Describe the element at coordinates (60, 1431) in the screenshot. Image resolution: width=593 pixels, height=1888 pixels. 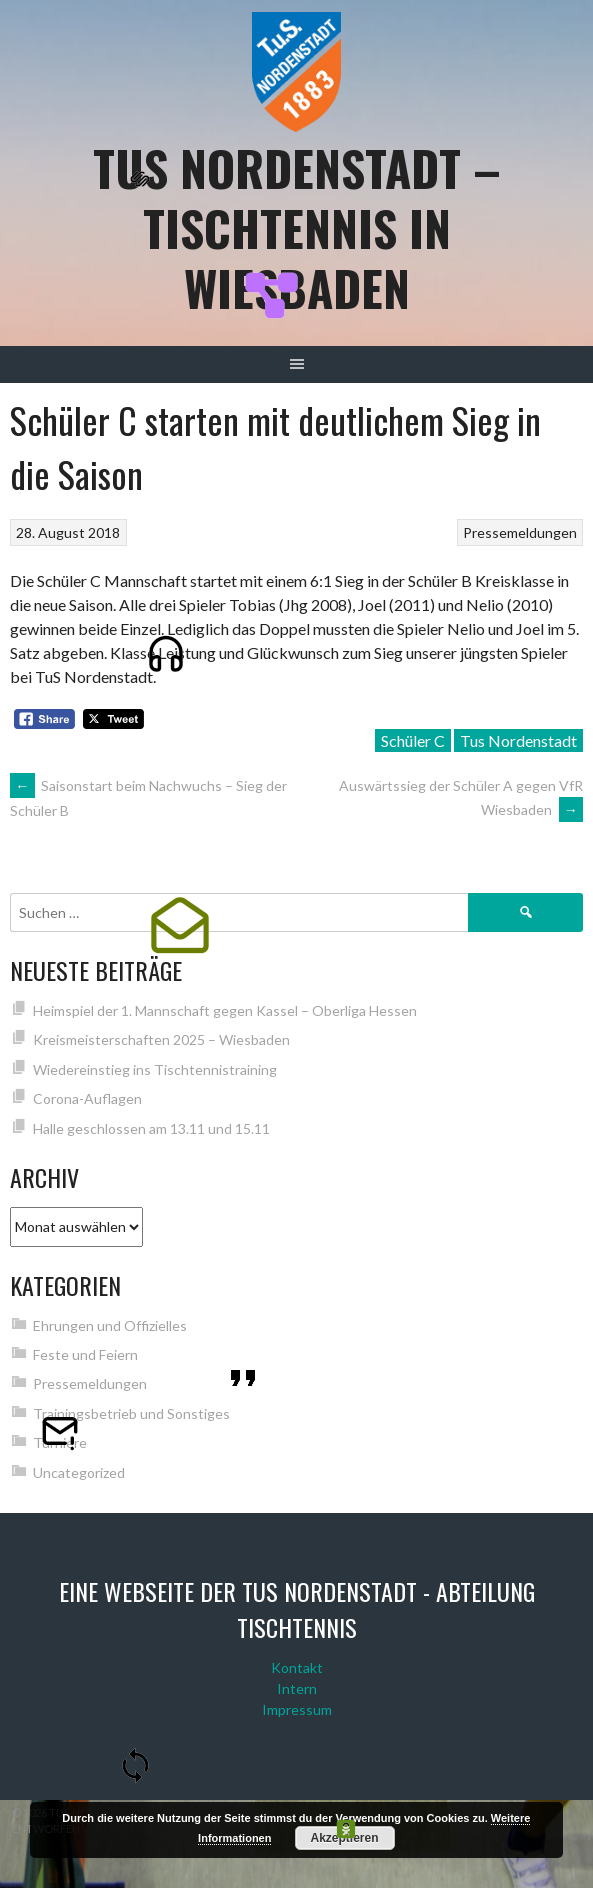
I see `indicates an urgent or important email` at that location.